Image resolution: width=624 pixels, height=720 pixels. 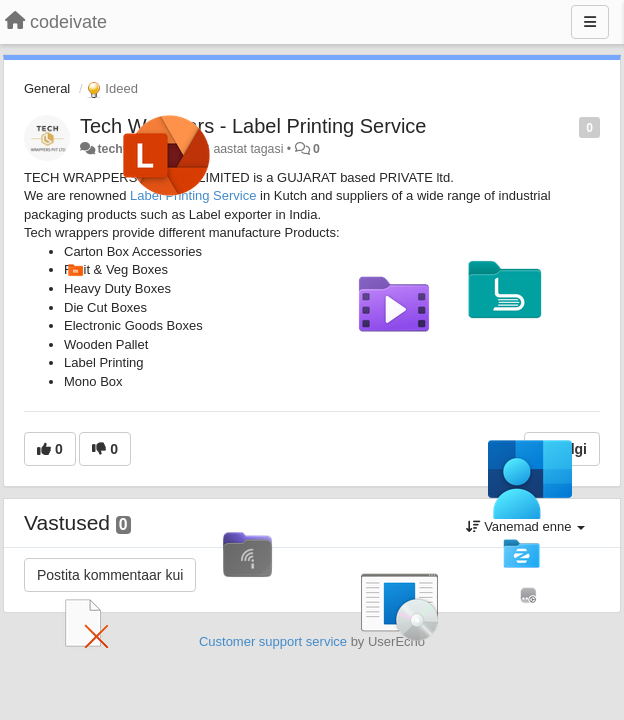 I want to click on open your videos folder, so click(x=394, y=306).